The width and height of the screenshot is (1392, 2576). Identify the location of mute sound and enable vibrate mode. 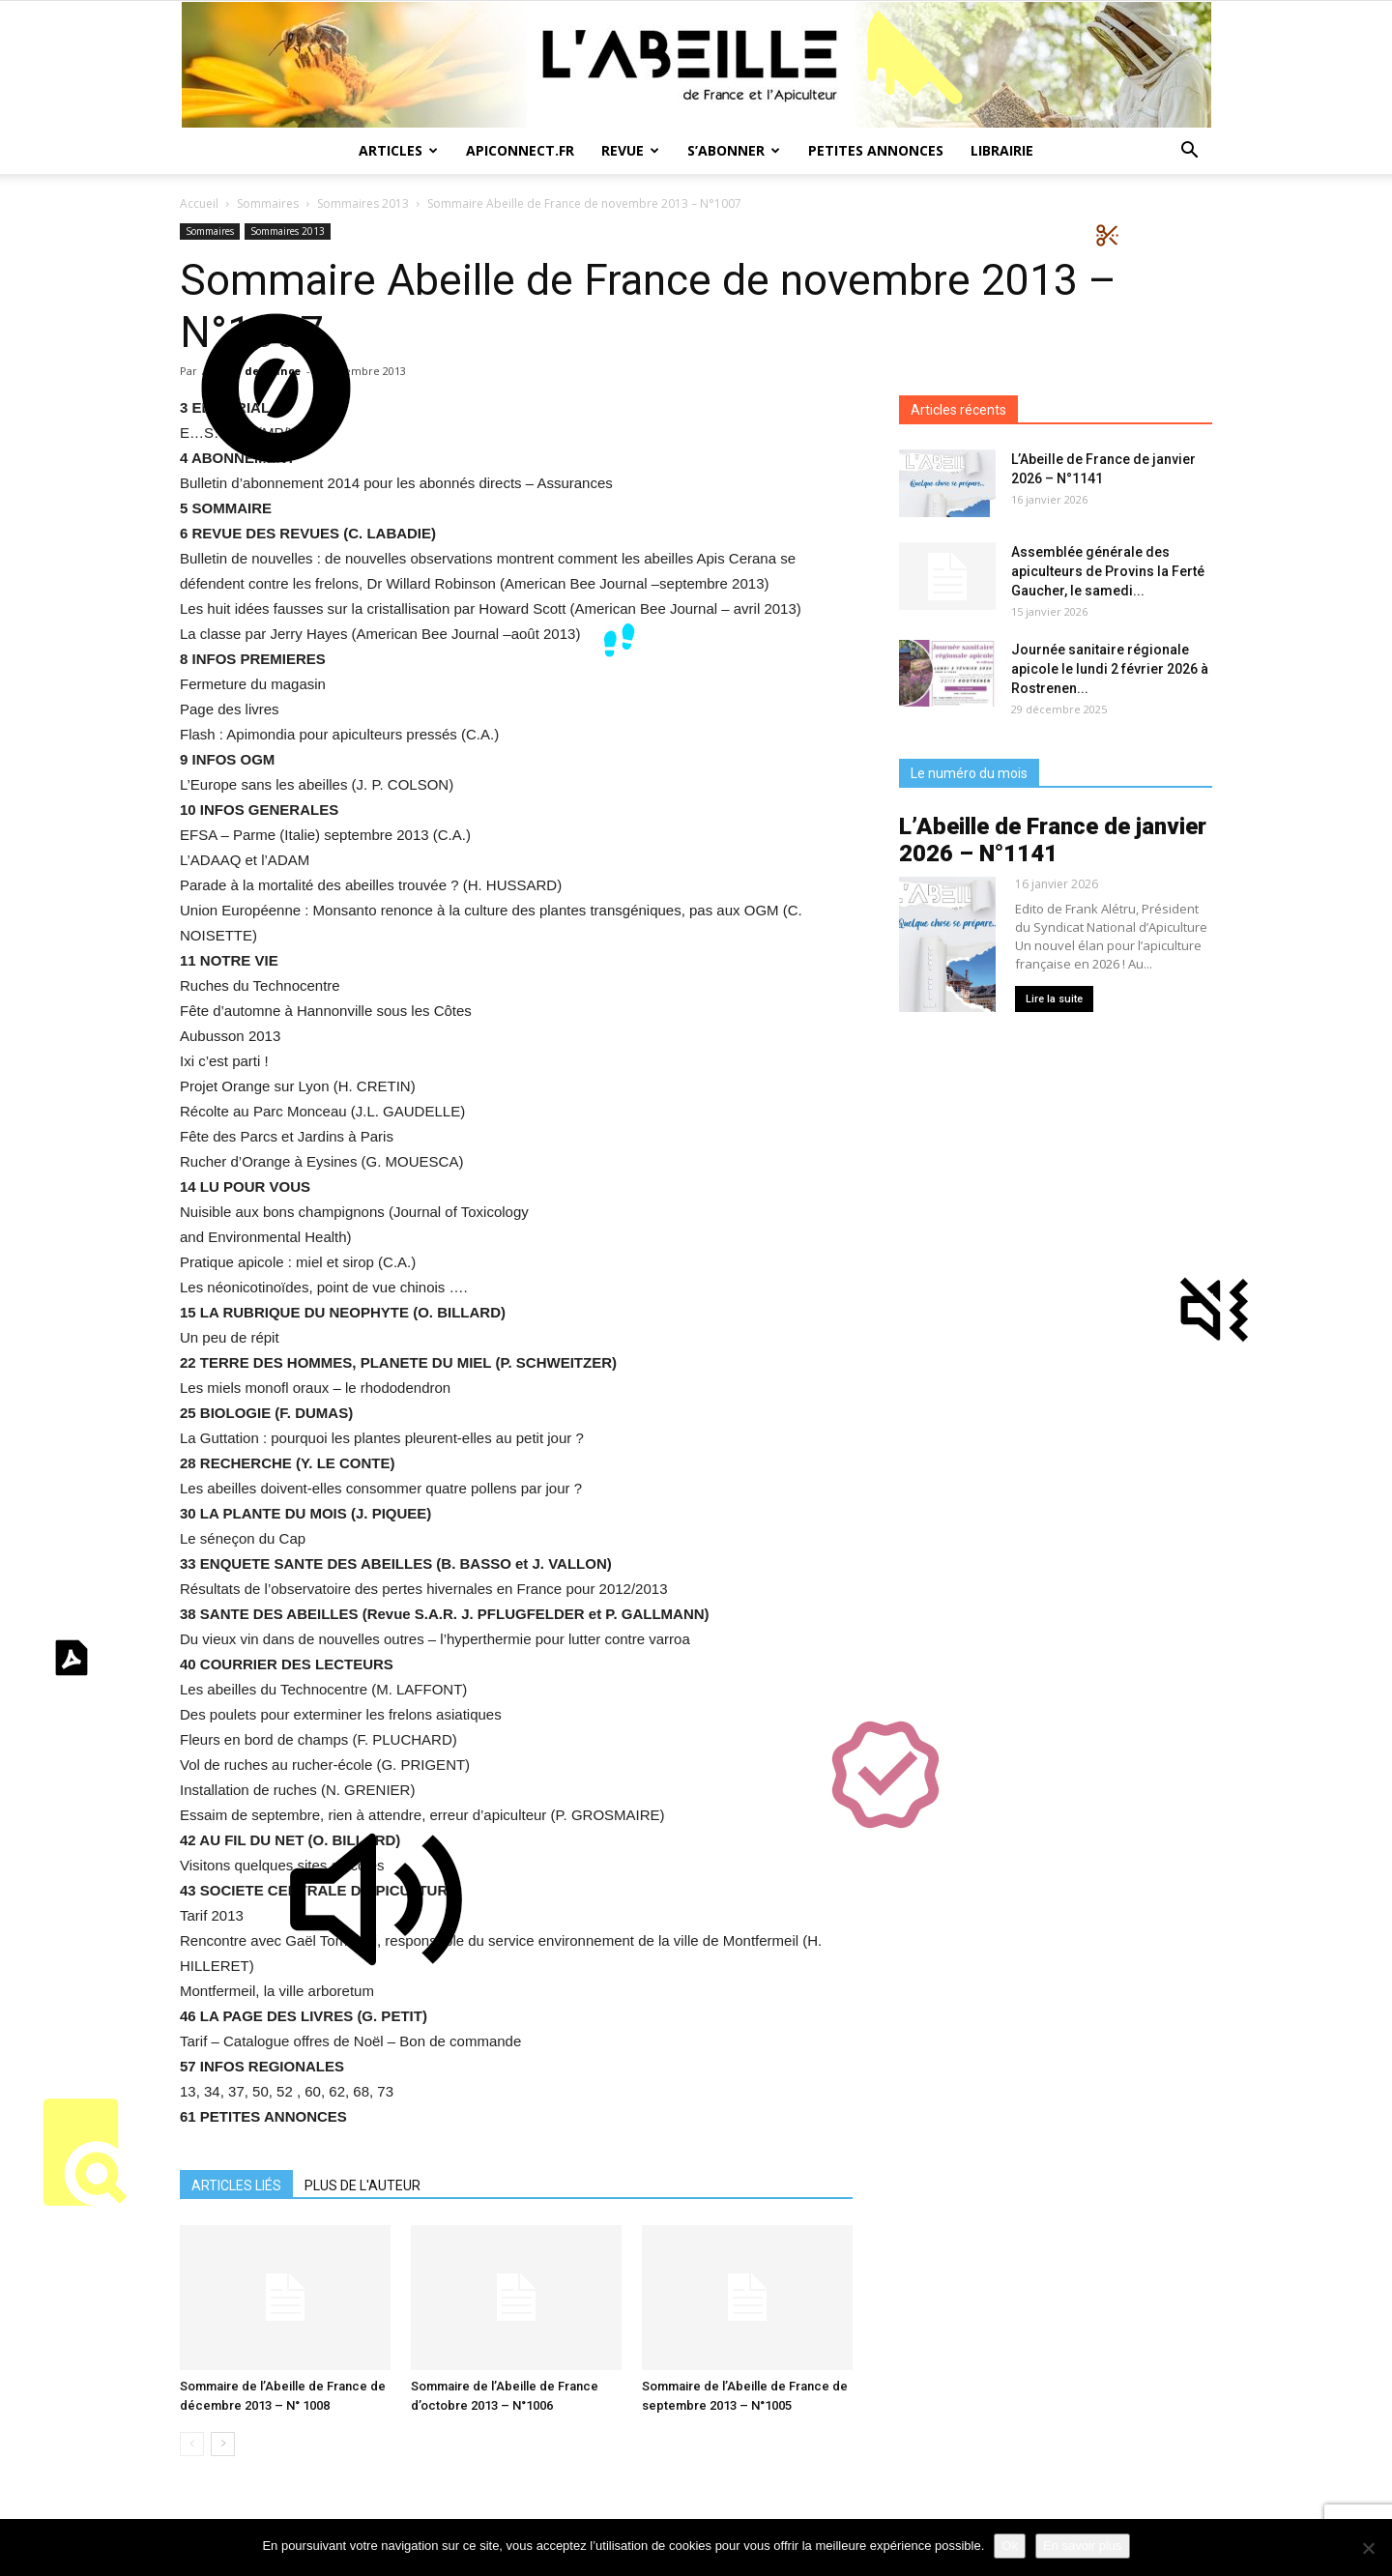
(1216, 1310).